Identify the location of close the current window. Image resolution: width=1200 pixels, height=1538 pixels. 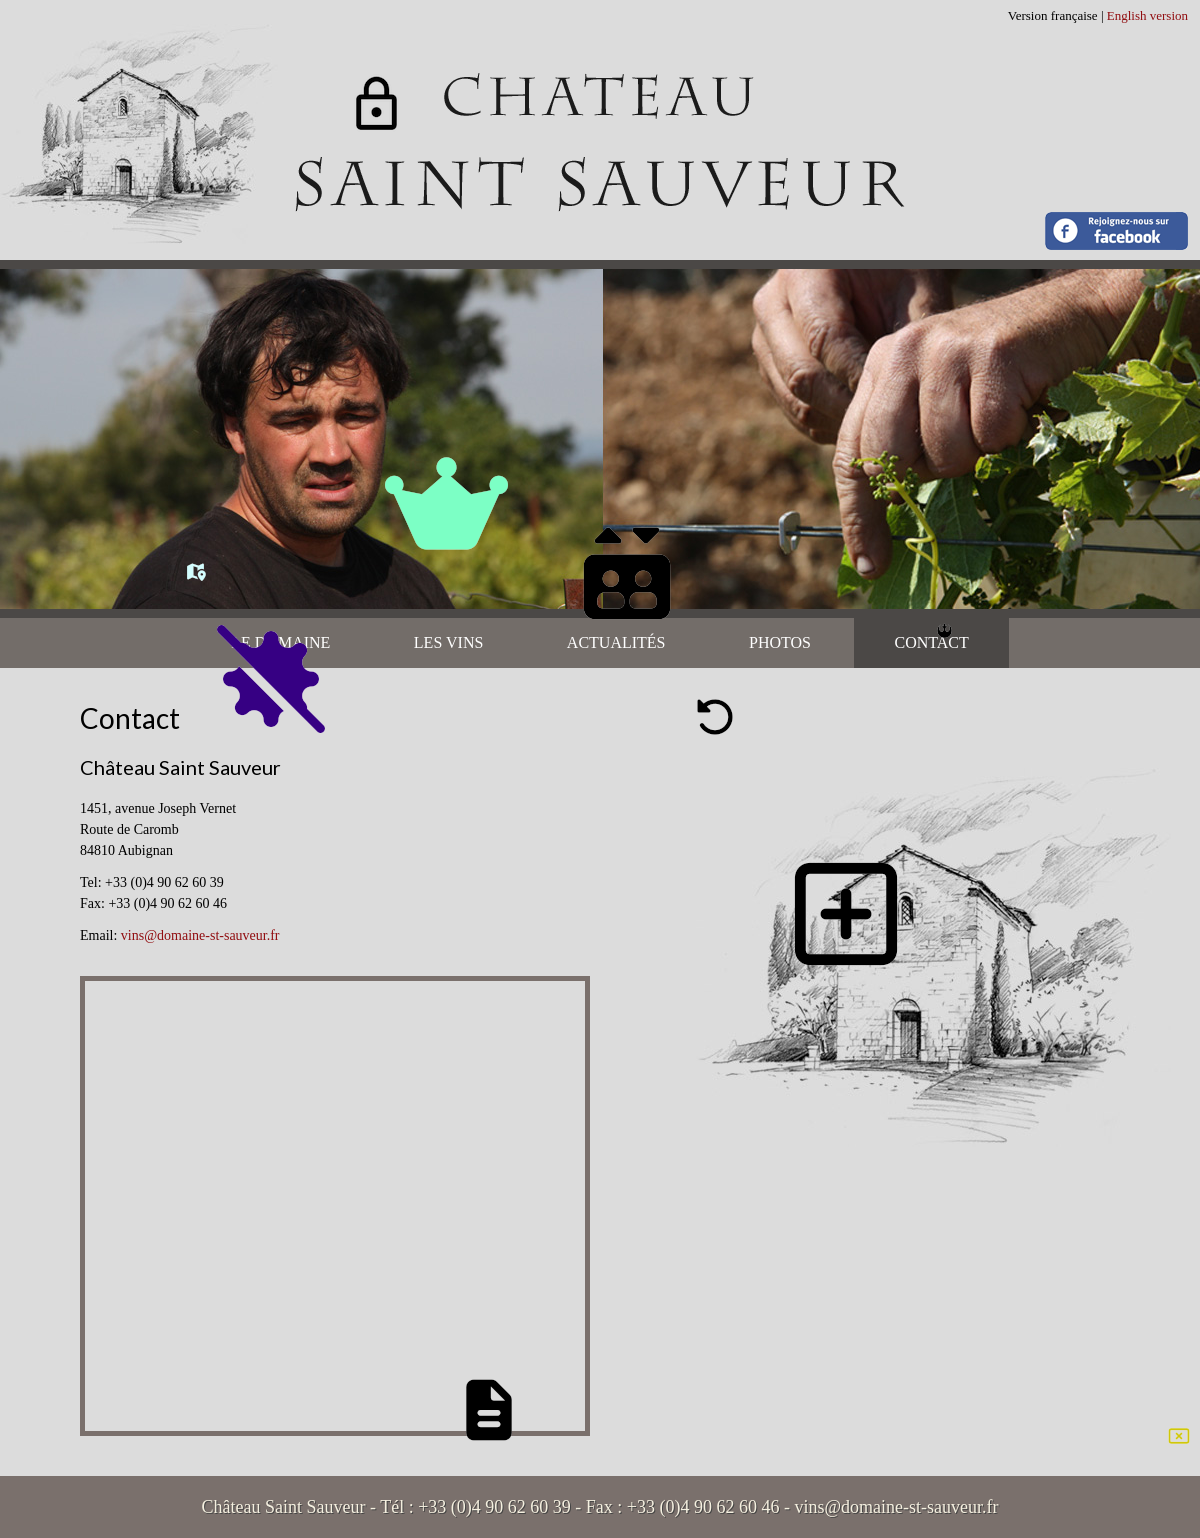
(1179, 1436).